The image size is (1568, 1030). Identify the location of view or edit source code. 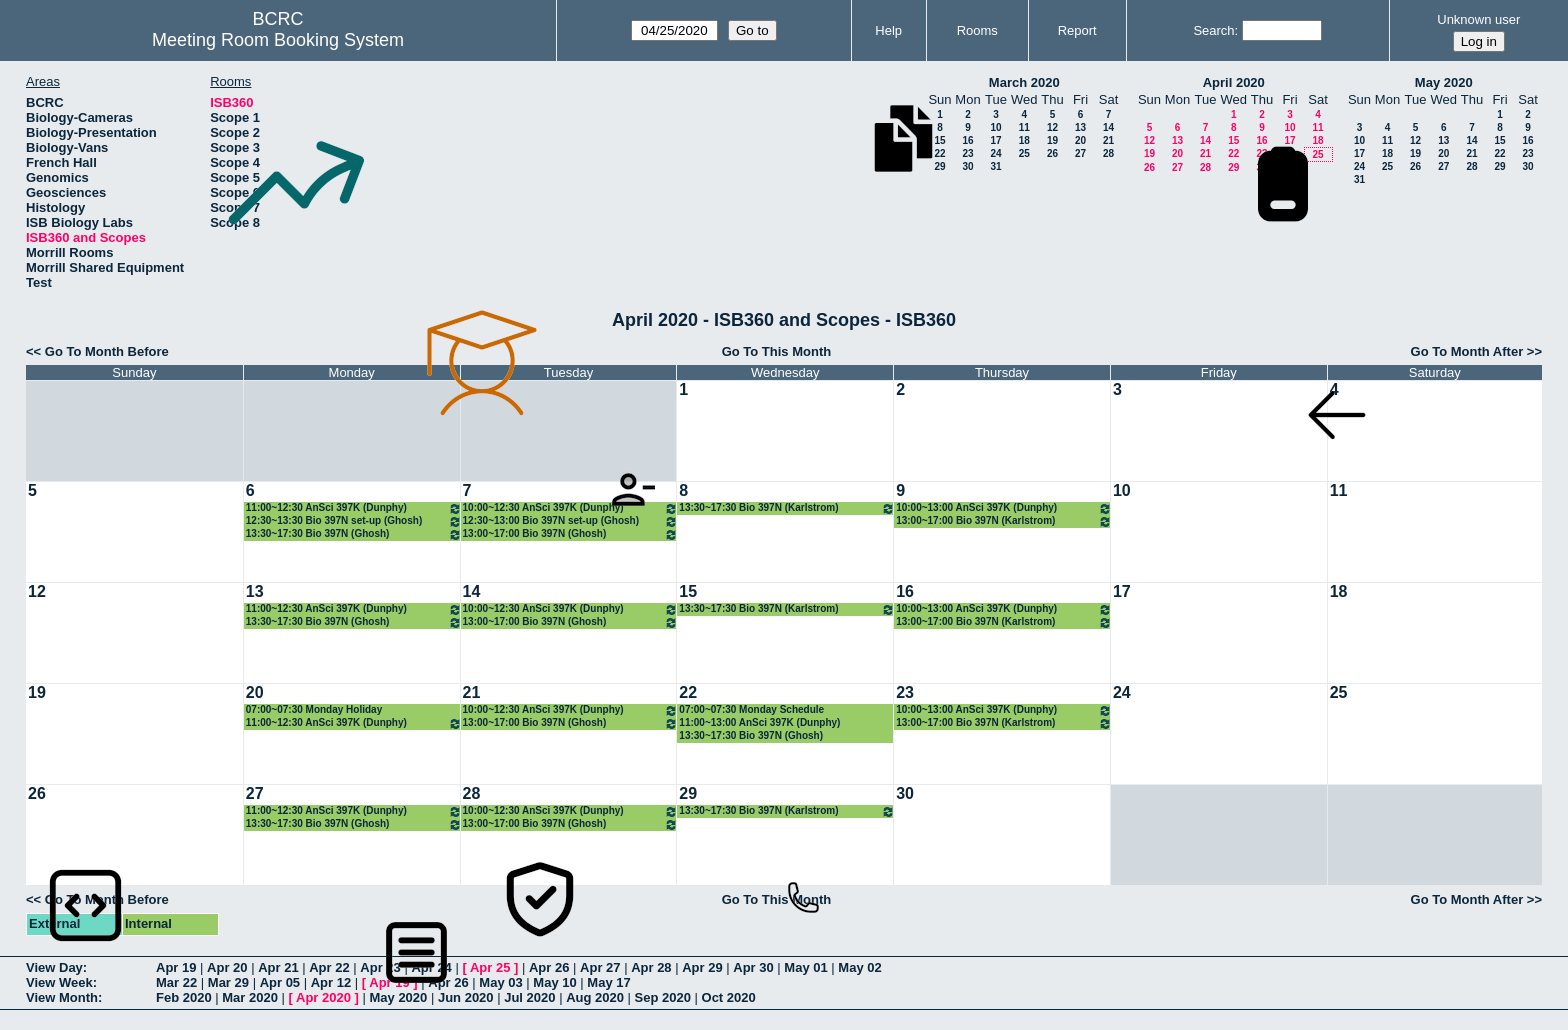
(85, 905).